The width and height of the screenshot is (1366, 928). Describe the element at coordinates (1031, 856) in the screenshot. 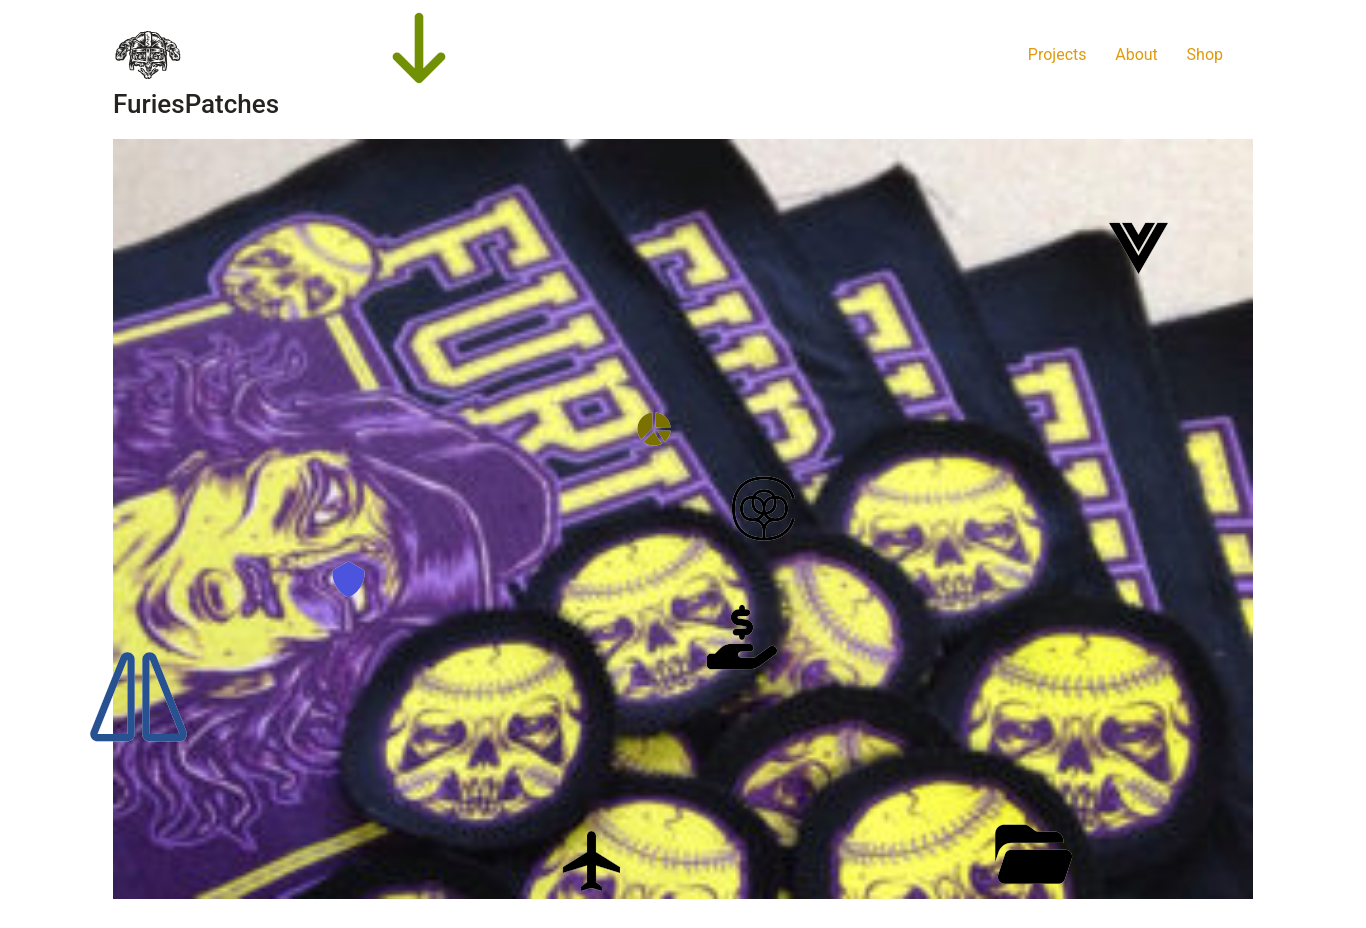

I see `open folder to view contents` at that location.